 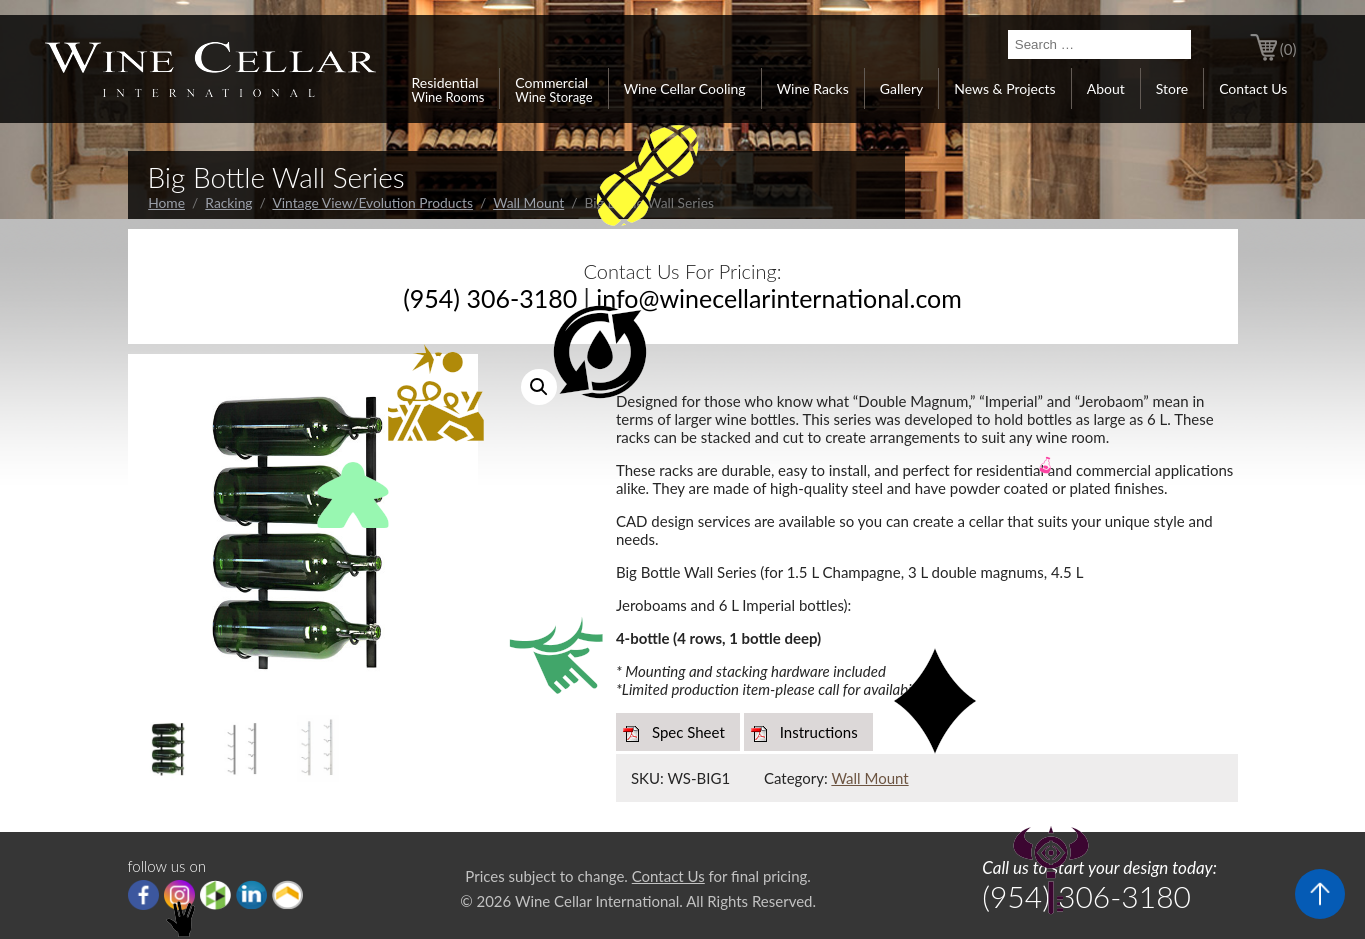 I want to click on water recycling or purification system status, so click(x=600, y=352).